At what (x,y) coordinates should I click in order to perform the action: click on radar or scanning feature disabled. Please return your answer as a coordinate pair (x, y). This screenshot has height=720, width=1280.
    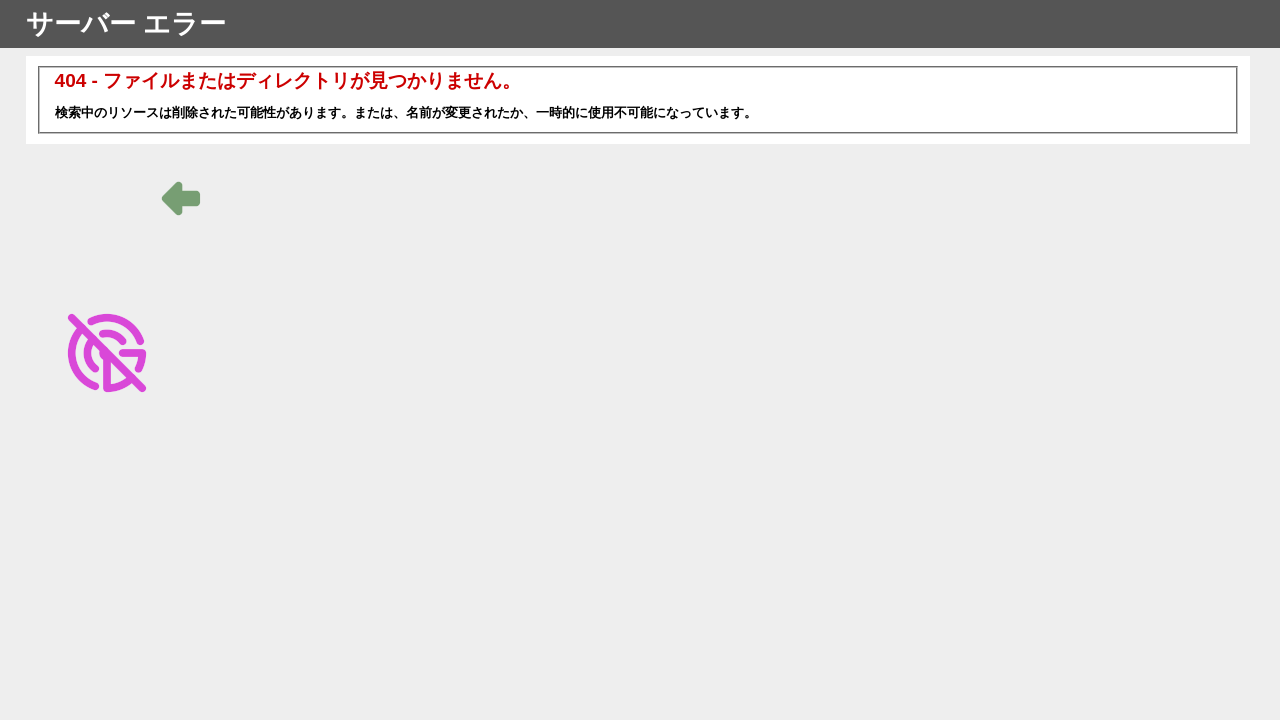
    Looking at the image, I should click on (107, 353).